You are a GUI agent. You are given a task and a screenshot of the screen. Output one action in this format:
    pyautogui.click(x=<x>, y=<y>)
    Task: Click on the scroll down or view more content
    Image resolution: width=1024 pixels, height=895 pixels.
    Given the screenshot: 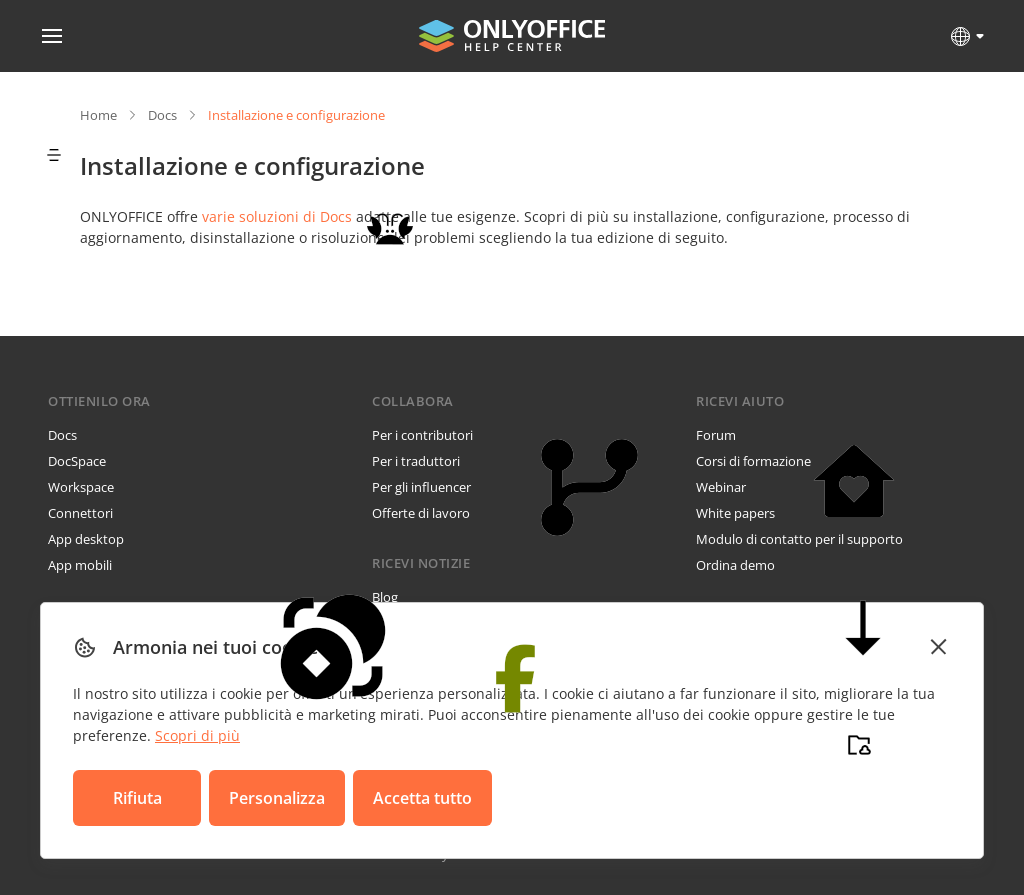 What is the action you would take?
    pyautogui.click(x=863, y=628)
    